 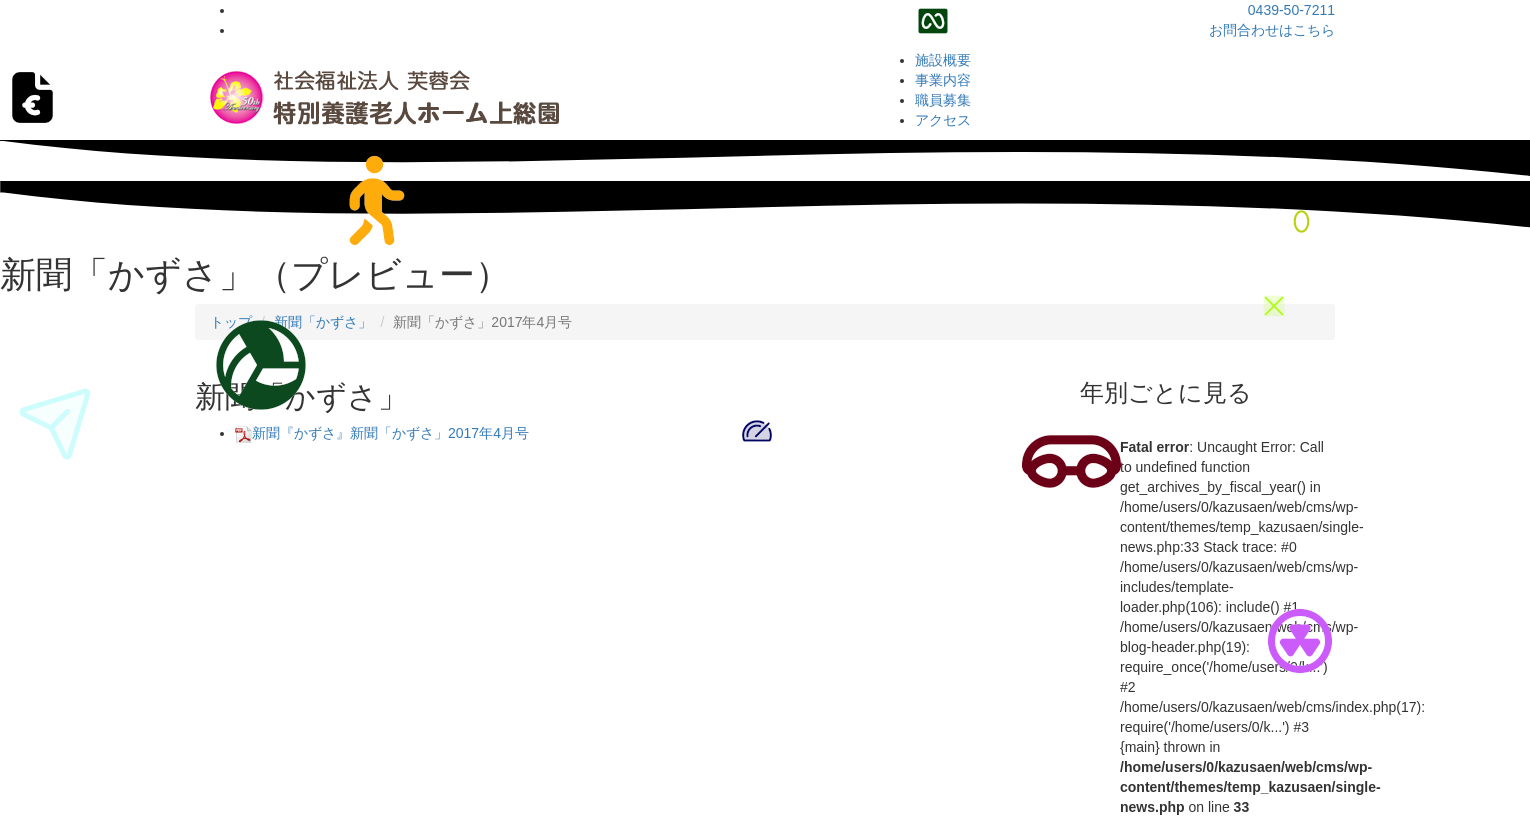 What do you see at coordinates (374, 200) in the screenshot?
I see `walking directions or pedestrian navigation mode` at bounding box center [374, 200].